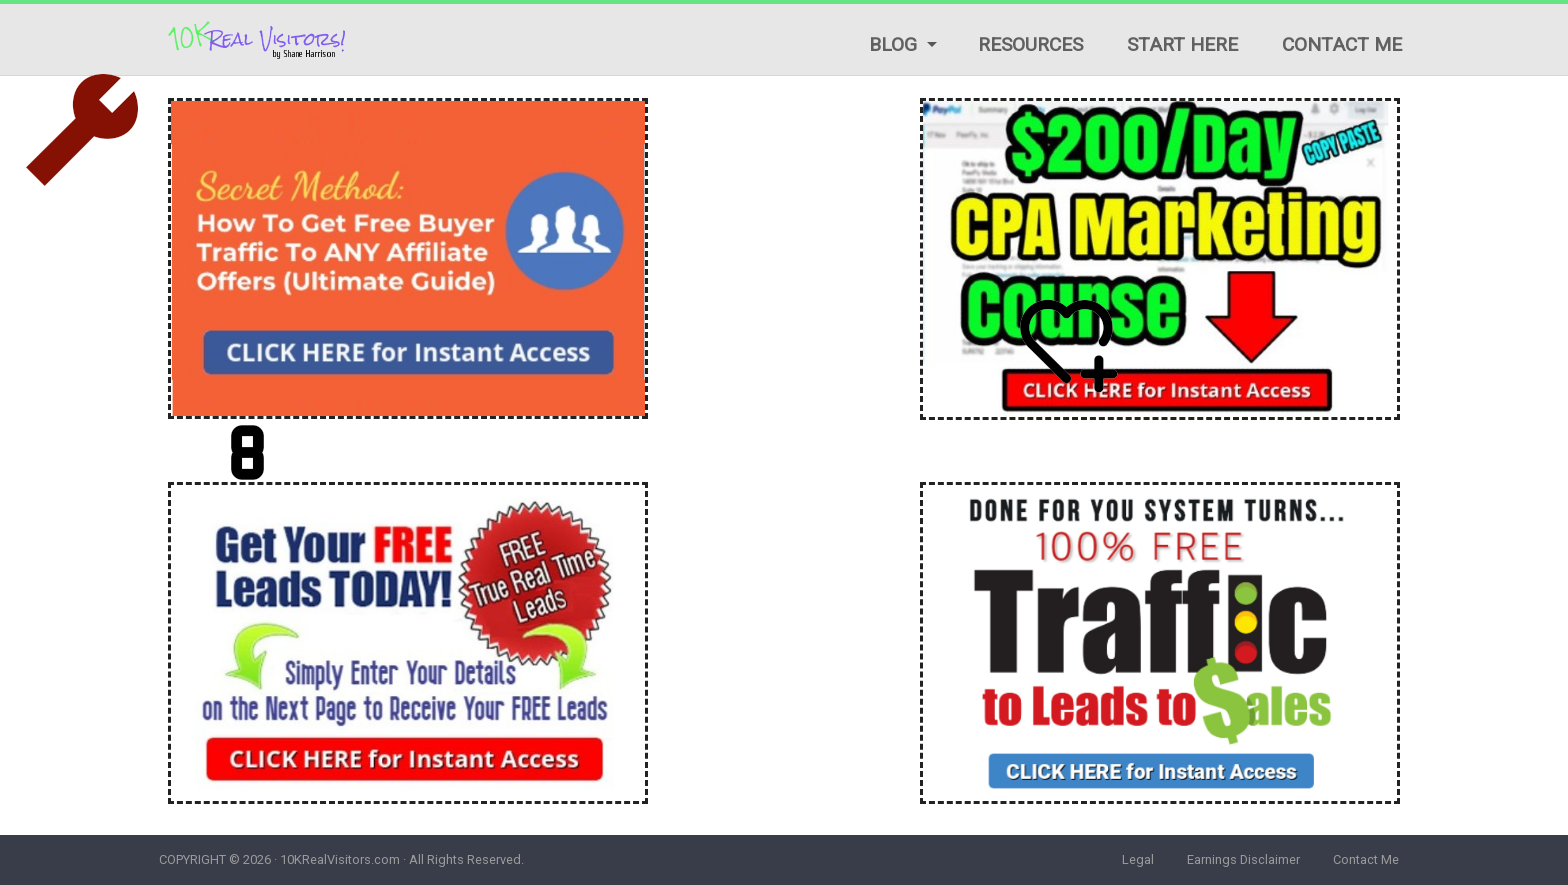 This screenshot has height=885, width=1568. What do you see at coordinates (82, 130) in the screenshot?
I see `access build or configuration settings` at bounding box center [82, 130].